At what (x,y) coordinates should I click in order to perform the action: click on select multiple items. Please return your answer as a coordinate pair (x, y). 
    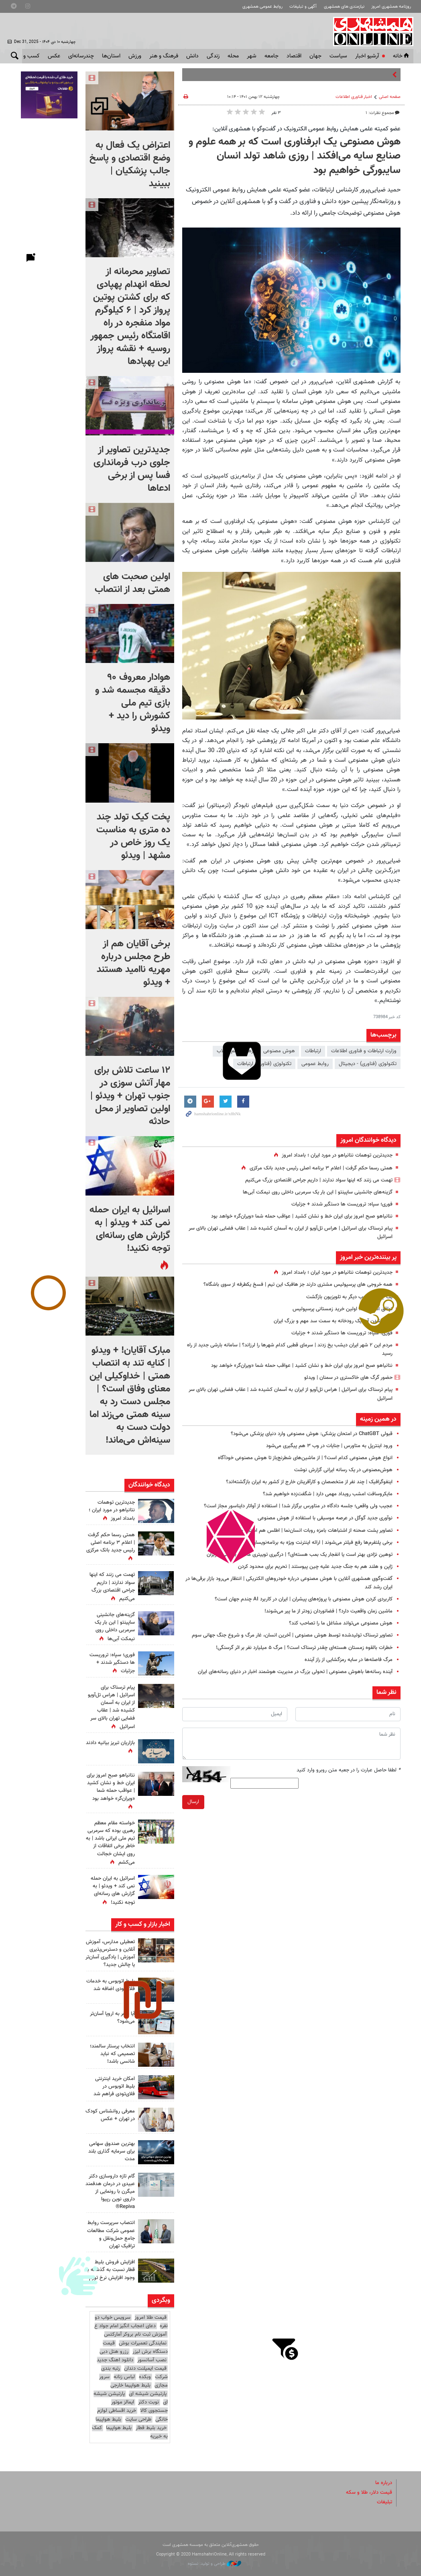
    Looking at the image, I should click on (100, 106).